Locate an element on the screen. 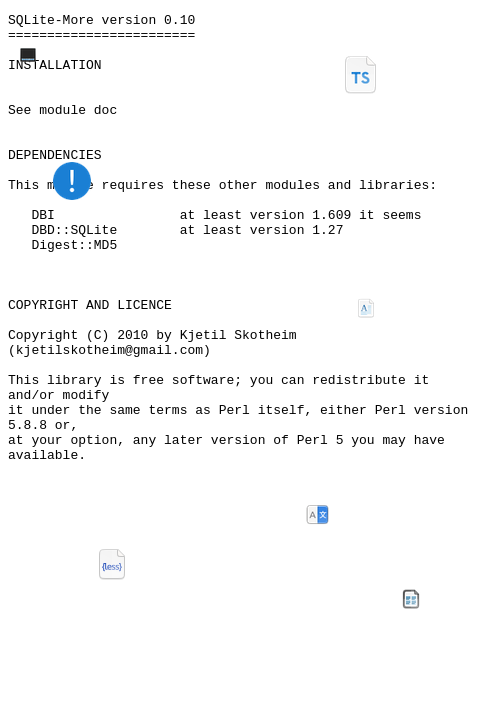 The height and width of the screenshot is (720, 490). access the dock settings or preferences is located at coordinates (28, 55).